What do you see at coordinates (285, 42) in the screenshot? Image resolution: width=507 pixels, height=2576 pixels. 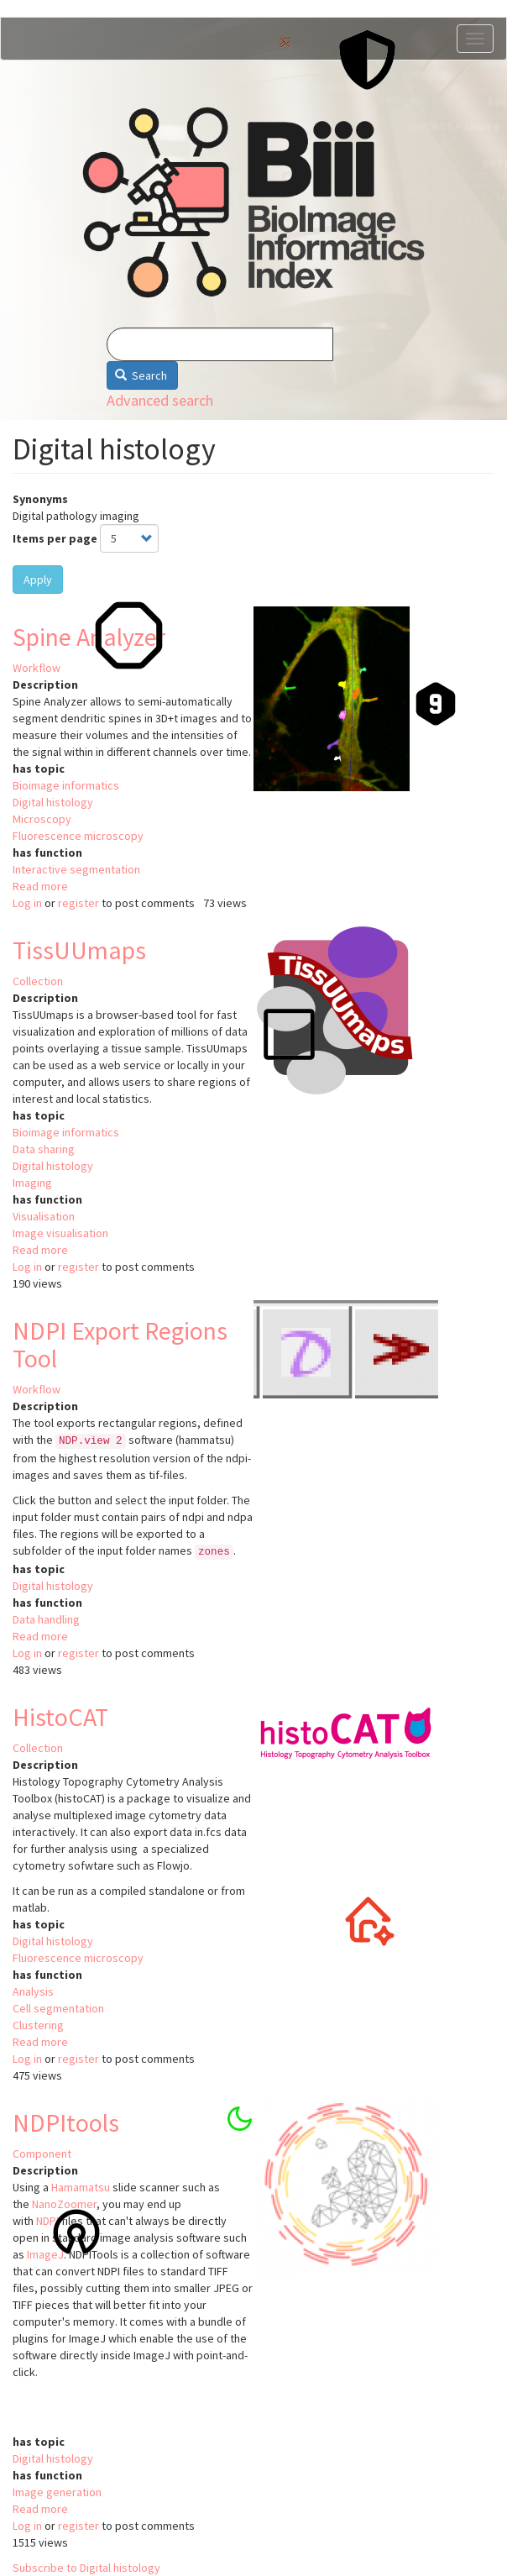 I see `mute microphone` at bounding box center [285, 42].